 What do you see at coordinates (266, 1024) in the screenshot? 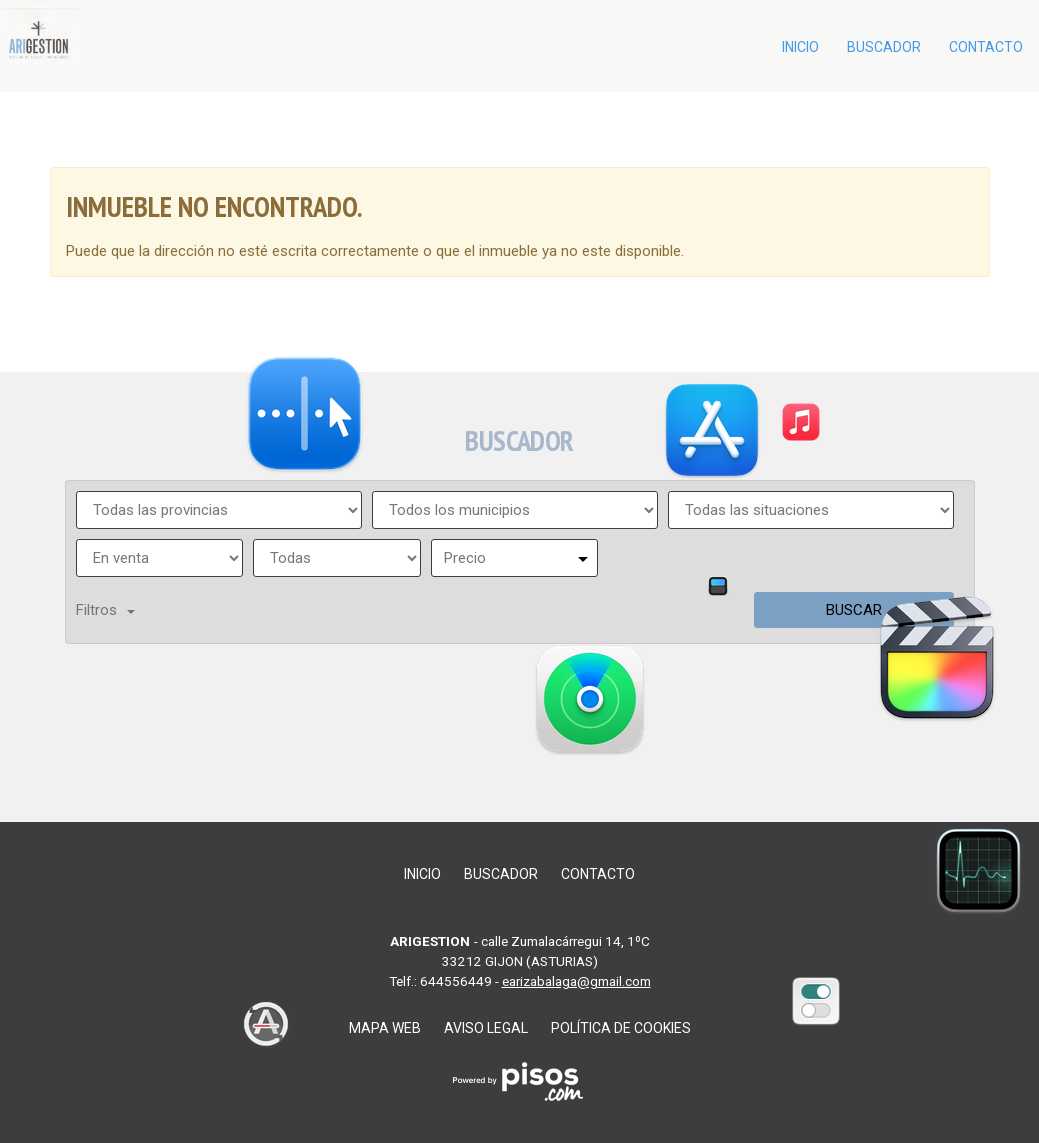
I see `open the software updater application` at bounding box center [266, 1024].